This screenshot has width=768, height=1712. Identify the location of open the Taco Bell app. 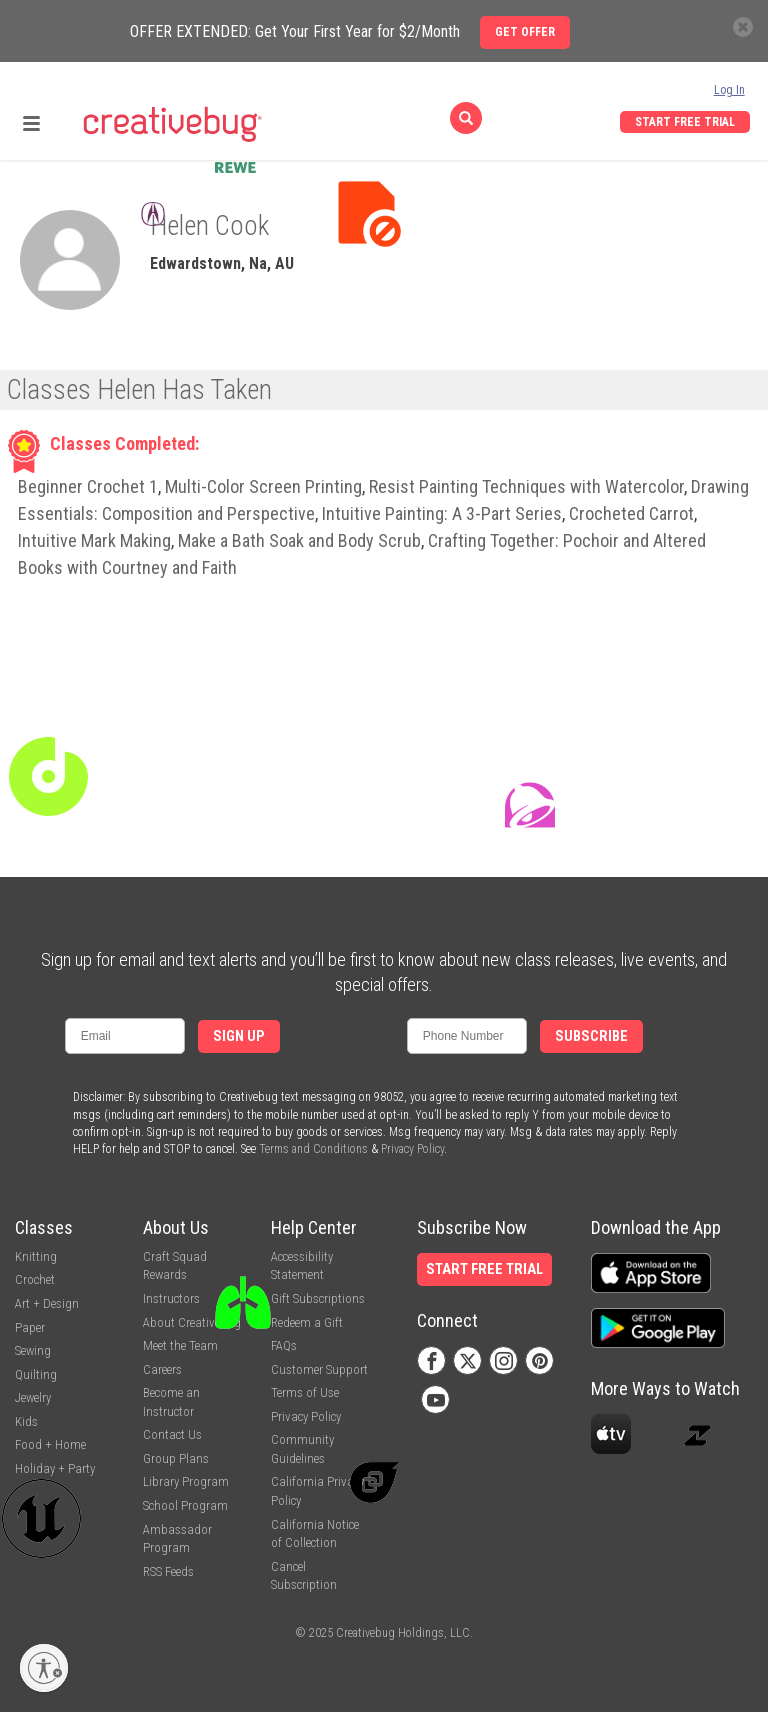
(530, 805).